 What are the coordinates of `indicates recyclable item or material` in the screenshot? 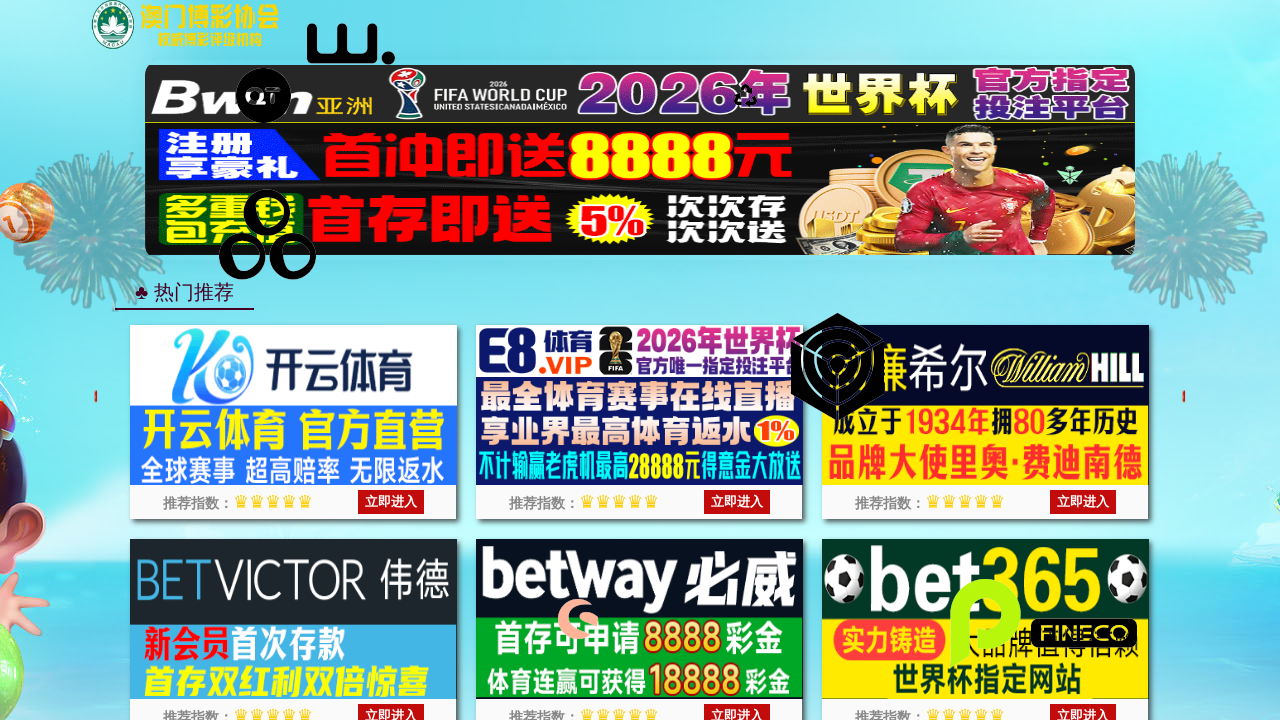 It's located at (745, 95).